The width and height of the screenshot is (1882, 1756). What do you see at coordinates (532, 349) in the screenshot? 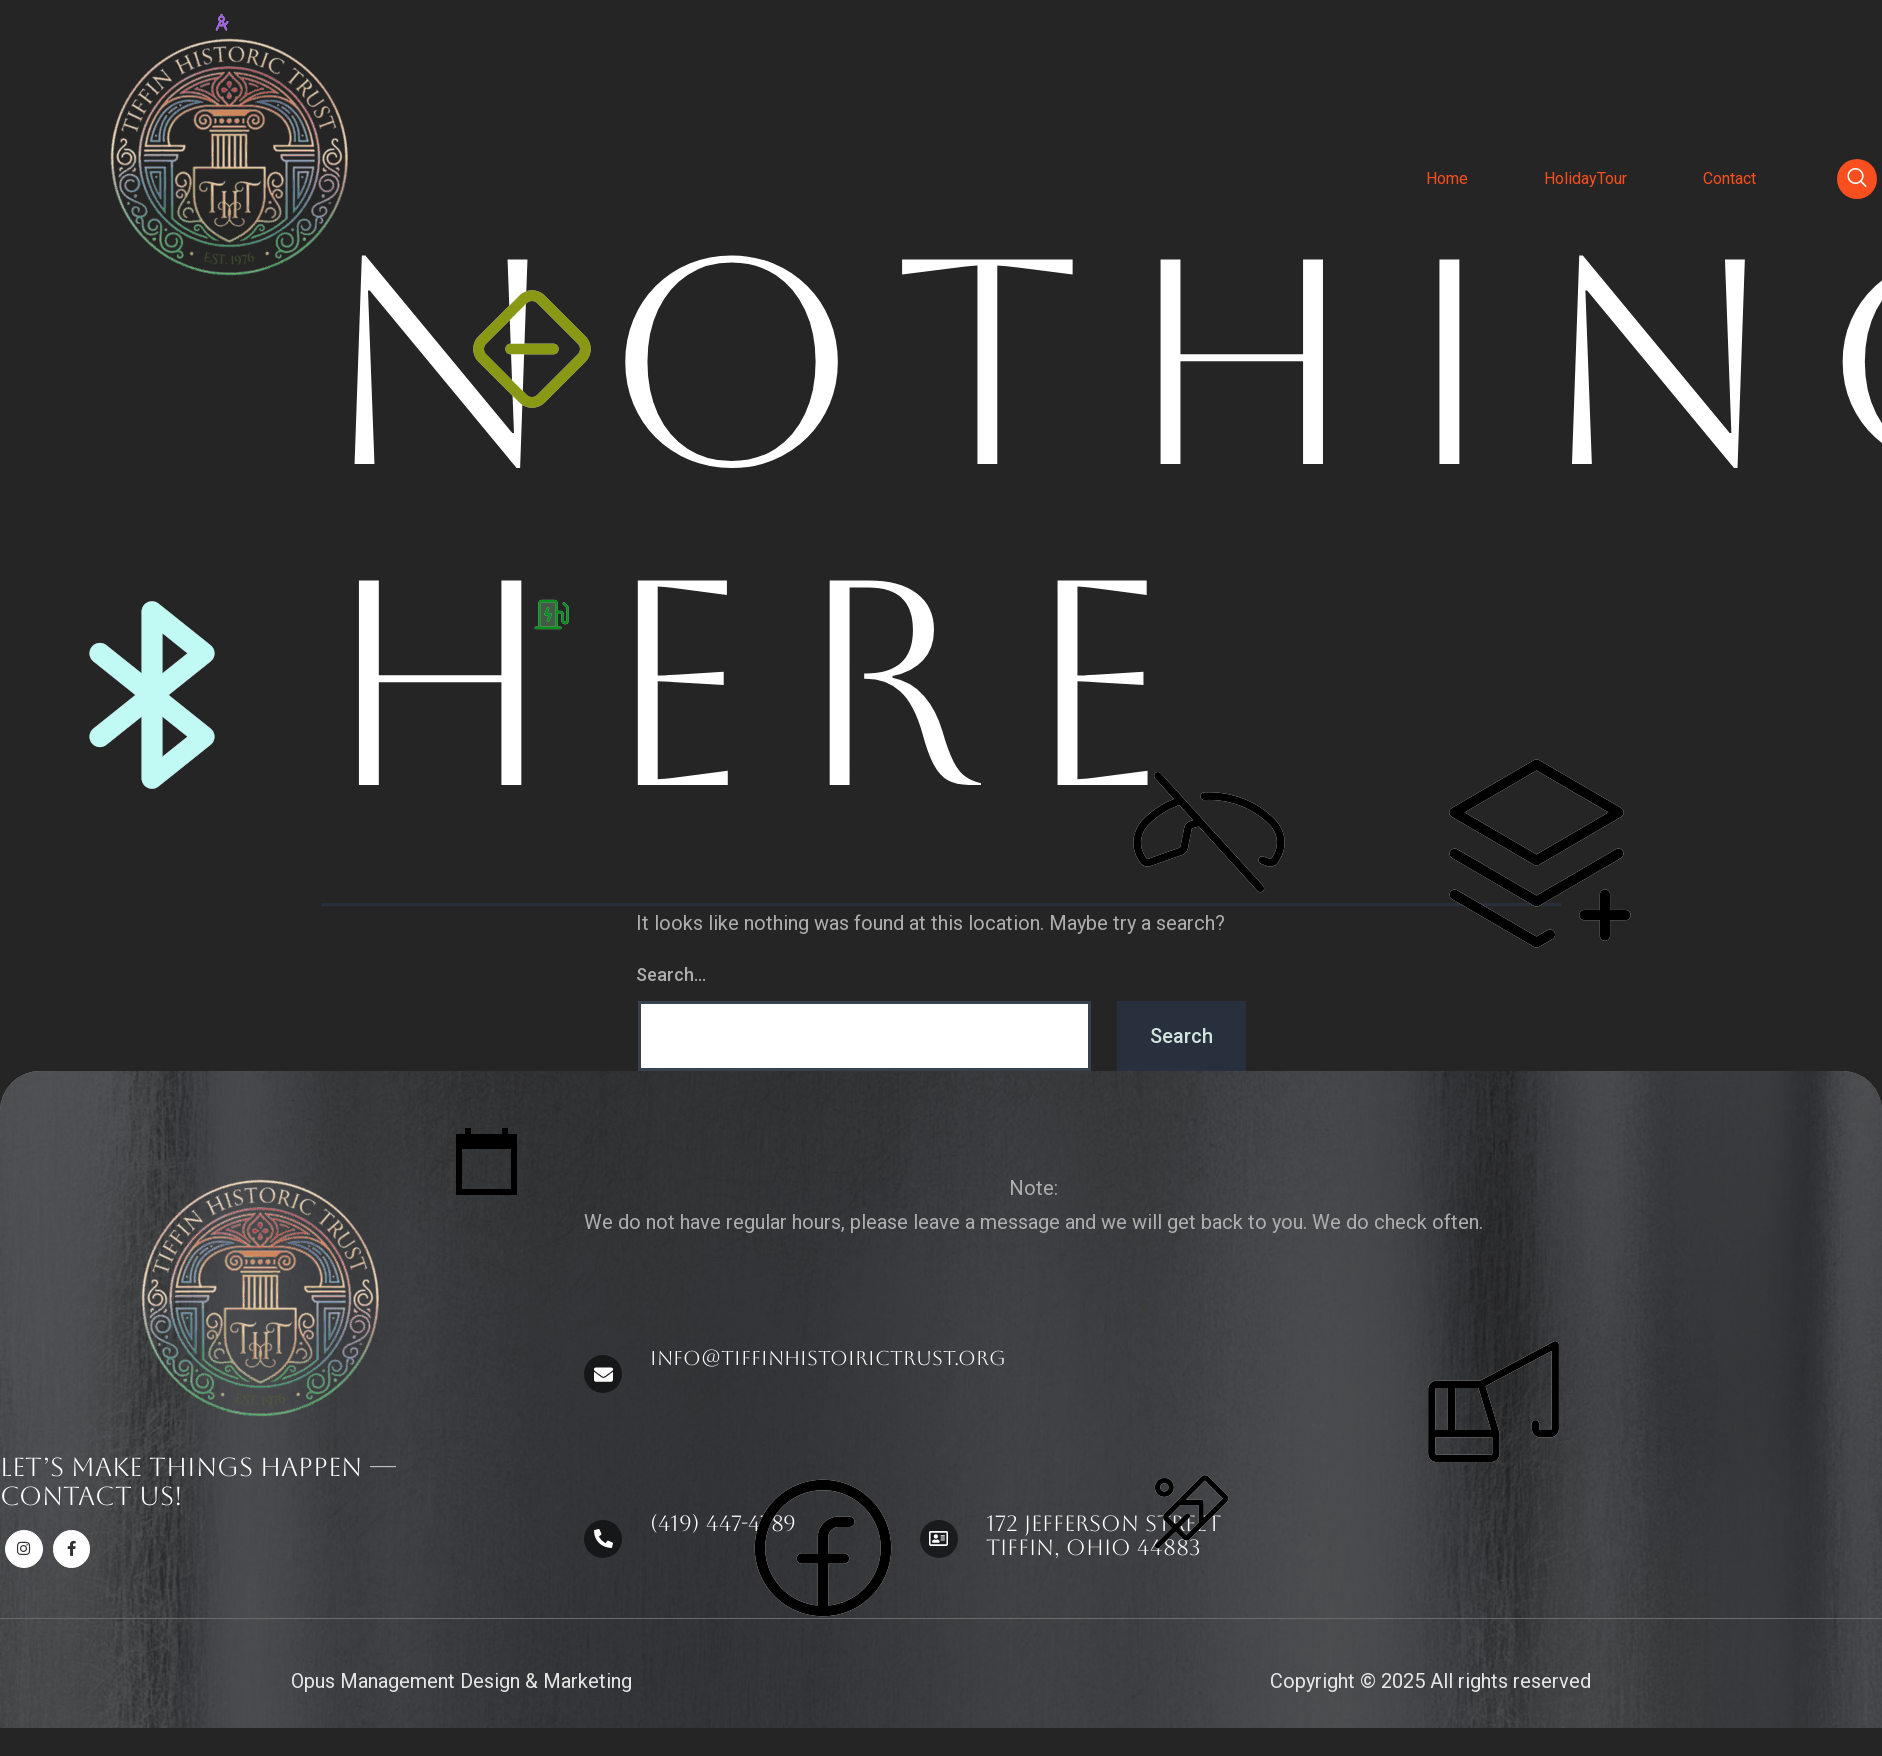
I see `remove an item from favorites or premium collection` at bounding box center [532, 349].